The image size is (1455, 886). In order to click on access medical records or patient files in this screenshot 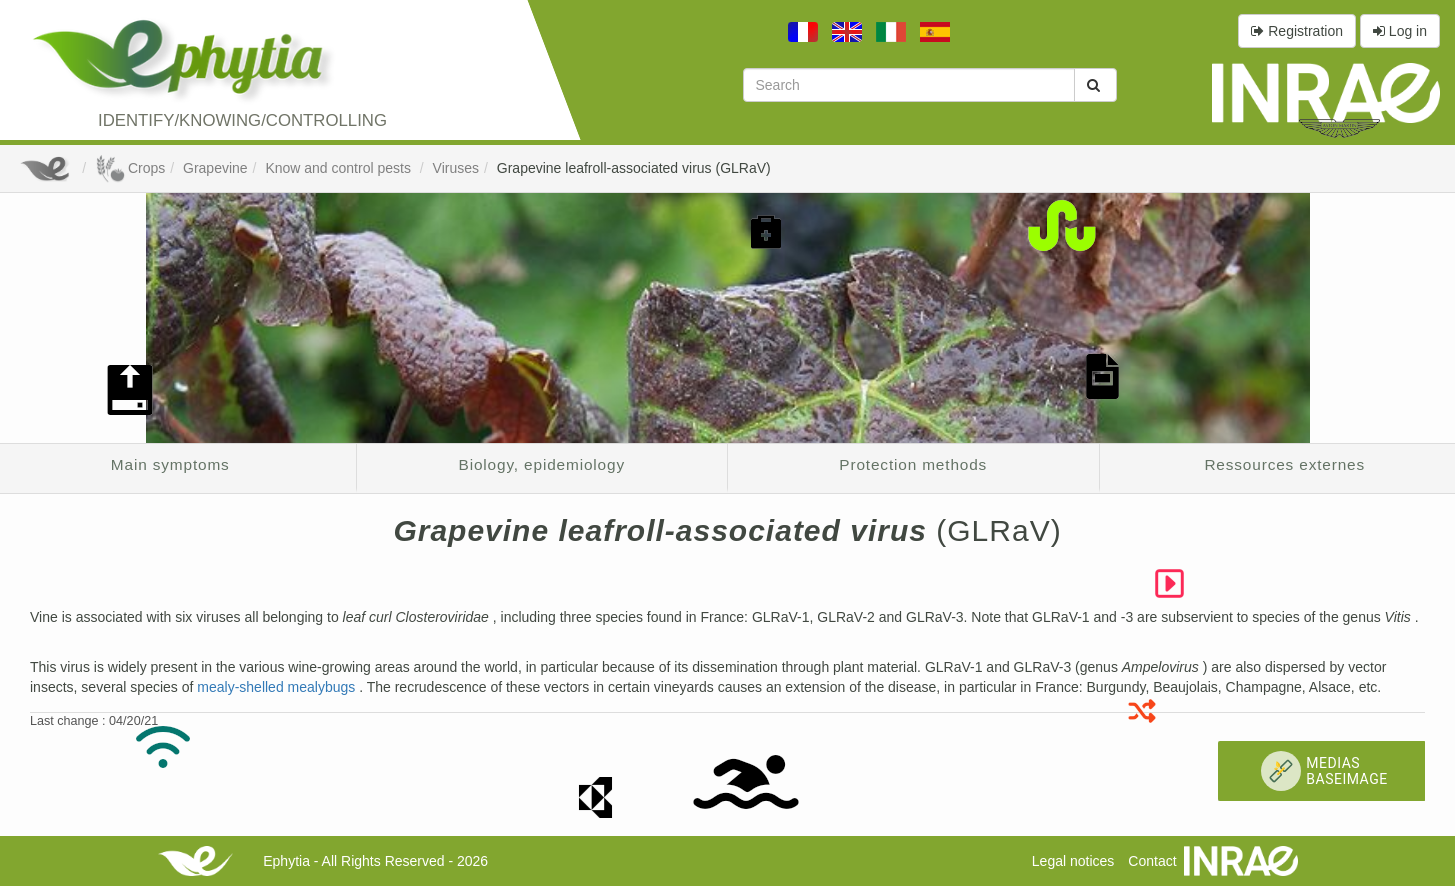, I will do `click(766, 232)`.